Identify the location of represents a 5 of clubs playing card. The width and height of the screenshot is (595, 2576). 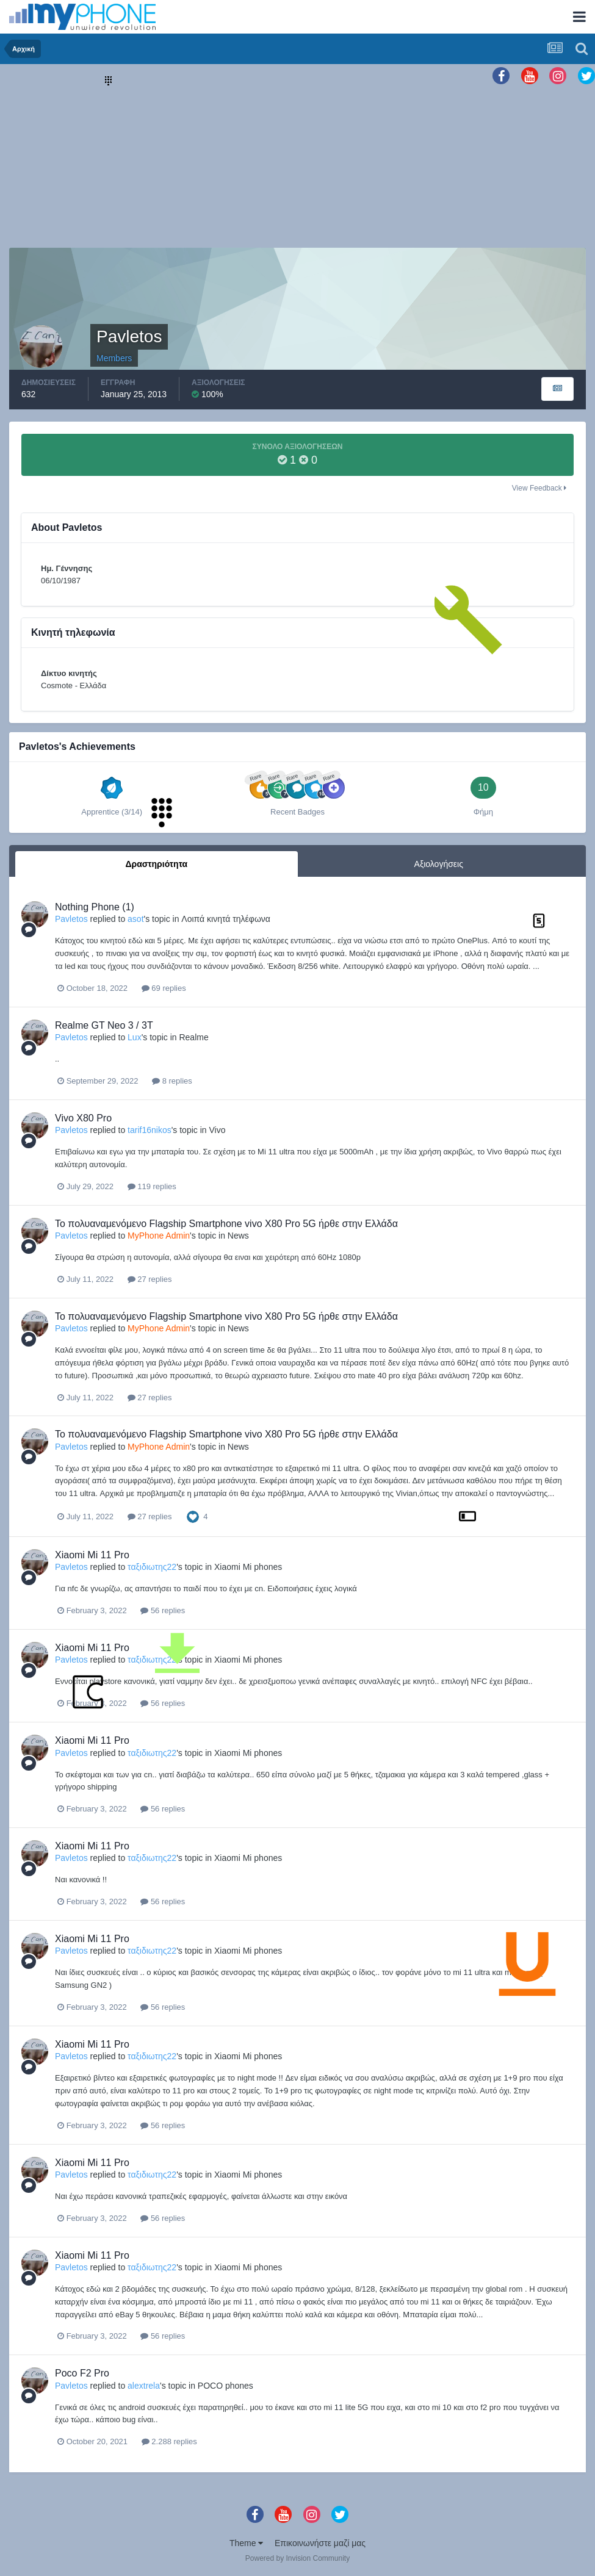
(539, 921).